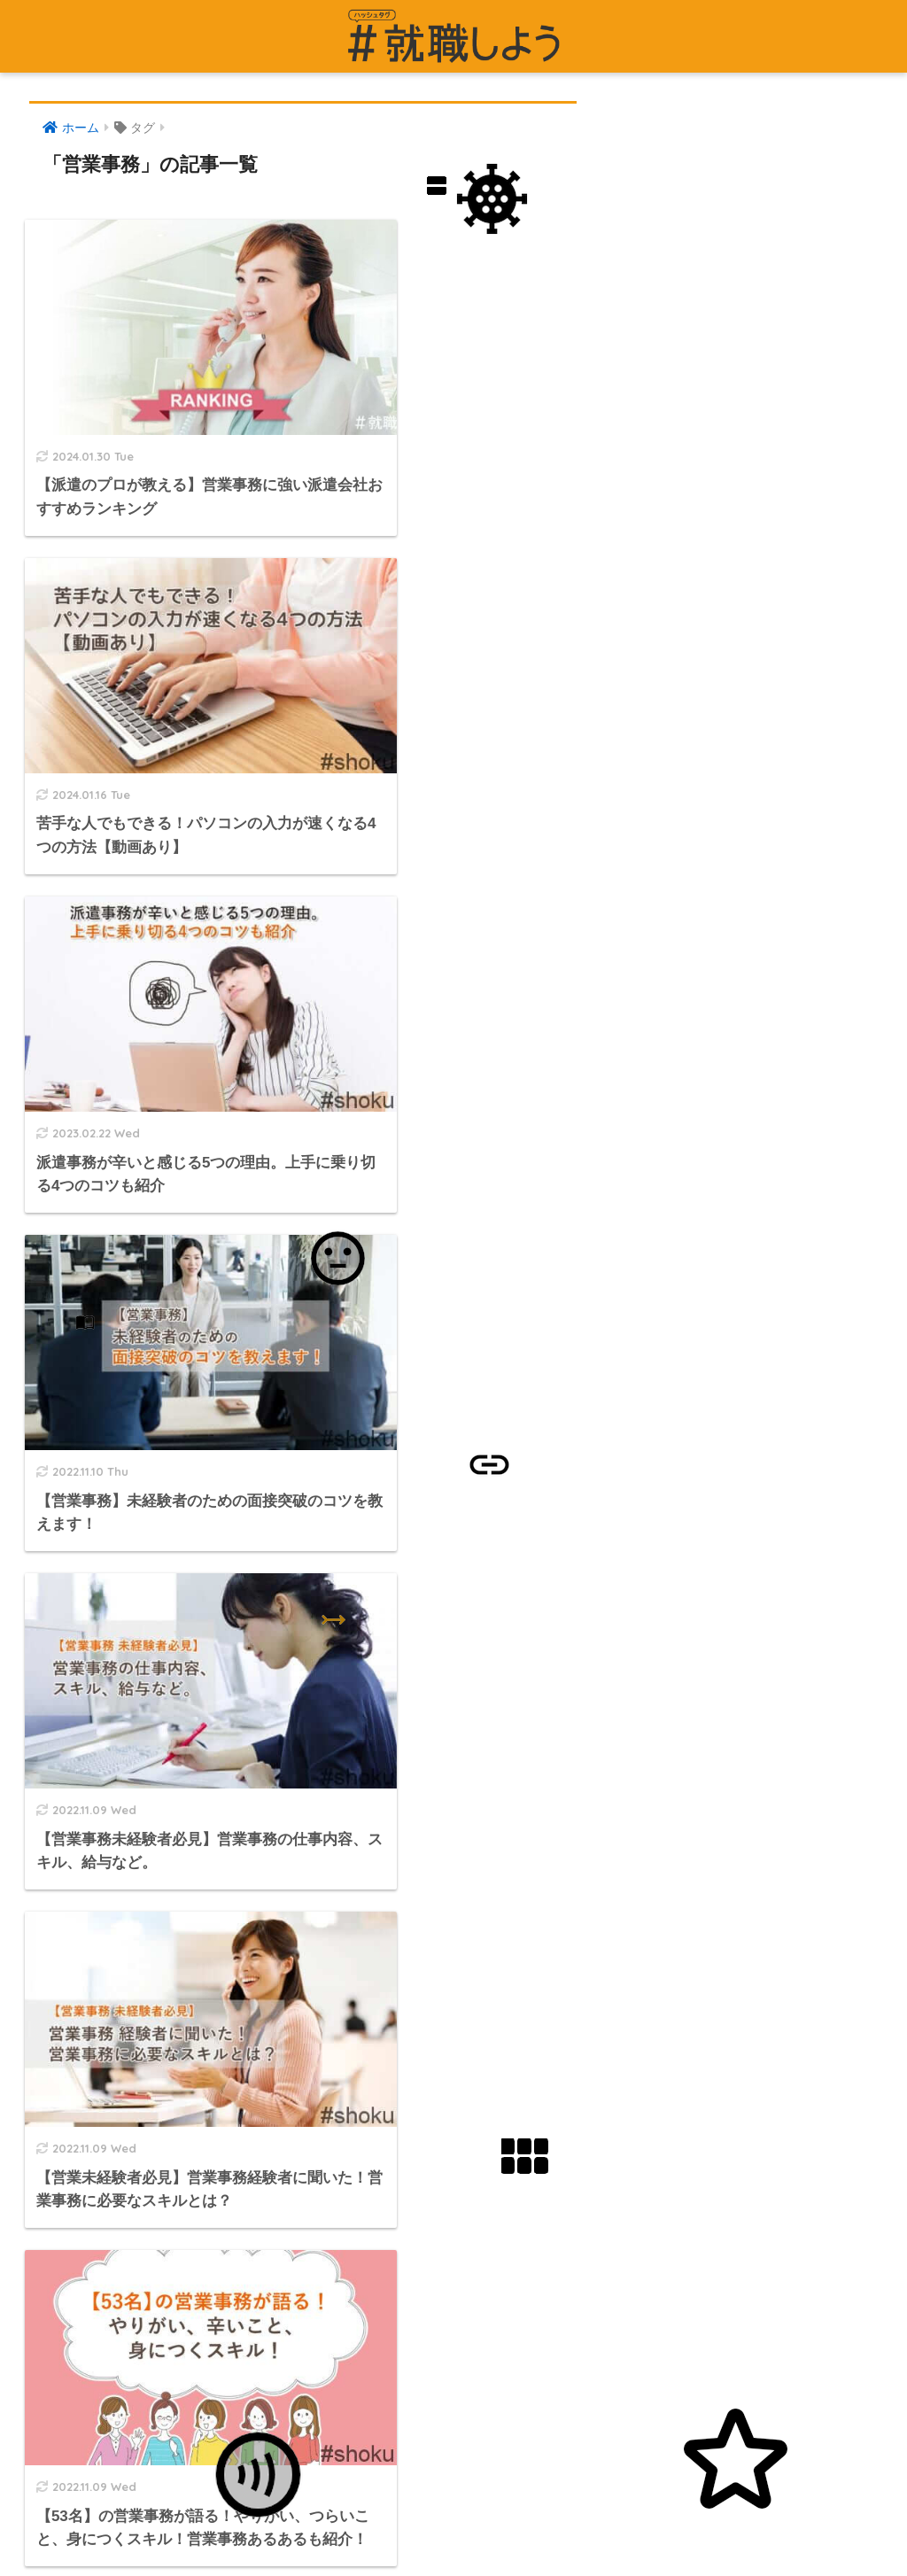  I want to click on insert a hyperlink, so click(489, 1464).